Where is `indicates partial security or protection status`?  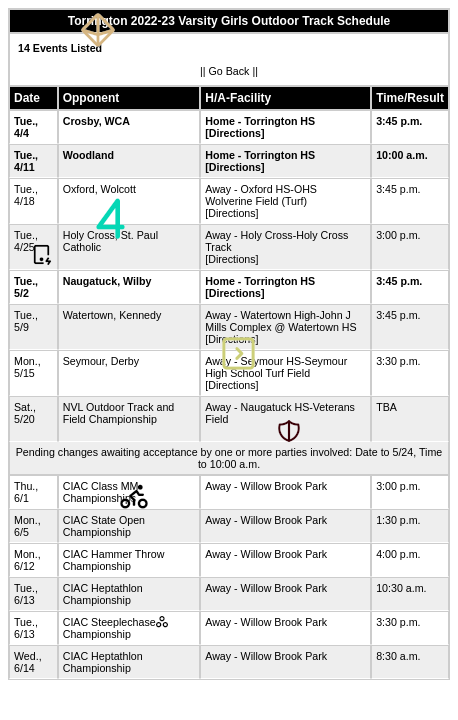 indicates partial security or protection status is located at coordinates (289, 431).